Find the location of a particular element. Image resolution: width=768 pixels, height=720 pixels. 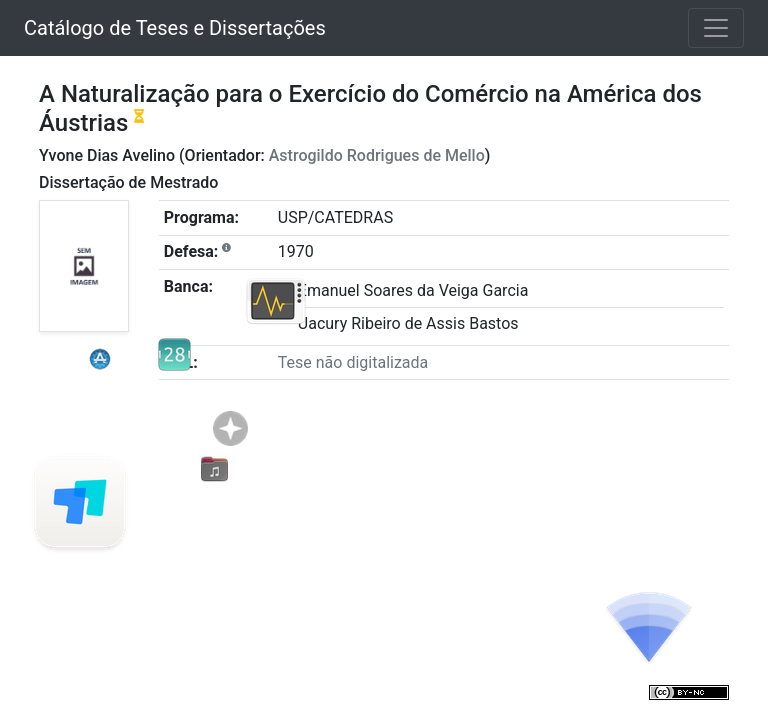

remove trusted status from a bluetooth device is located at coordinates (230, 428).